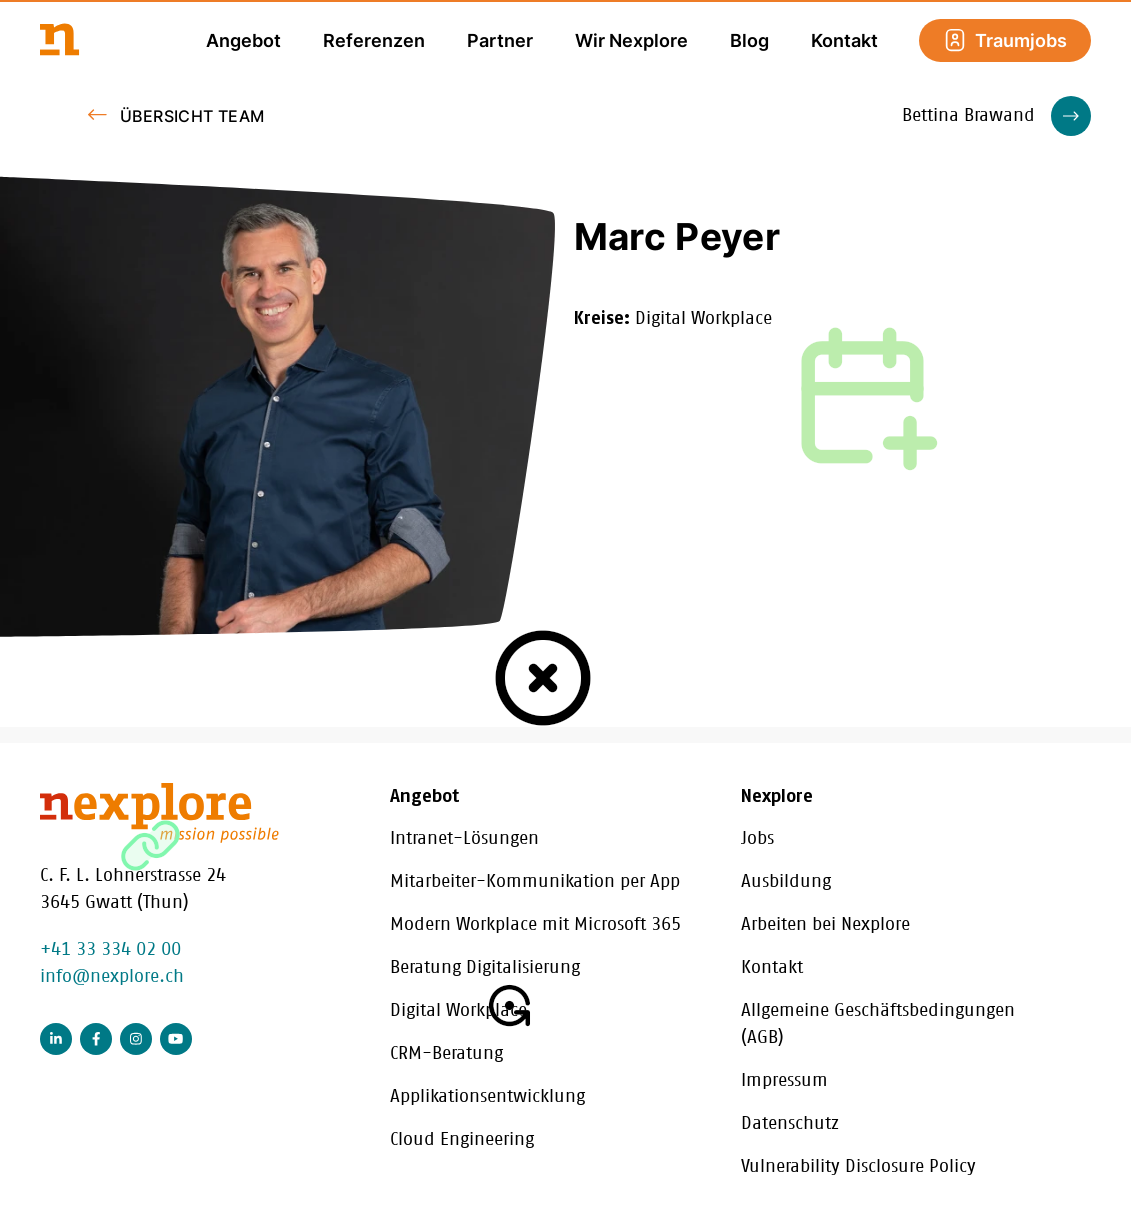 This screenshot has height=1221, width=1131. What do you see at coordinates (543, 678) in the screenshot?
I see `close or dismiss a dialog` at bounding box center [543, 678].